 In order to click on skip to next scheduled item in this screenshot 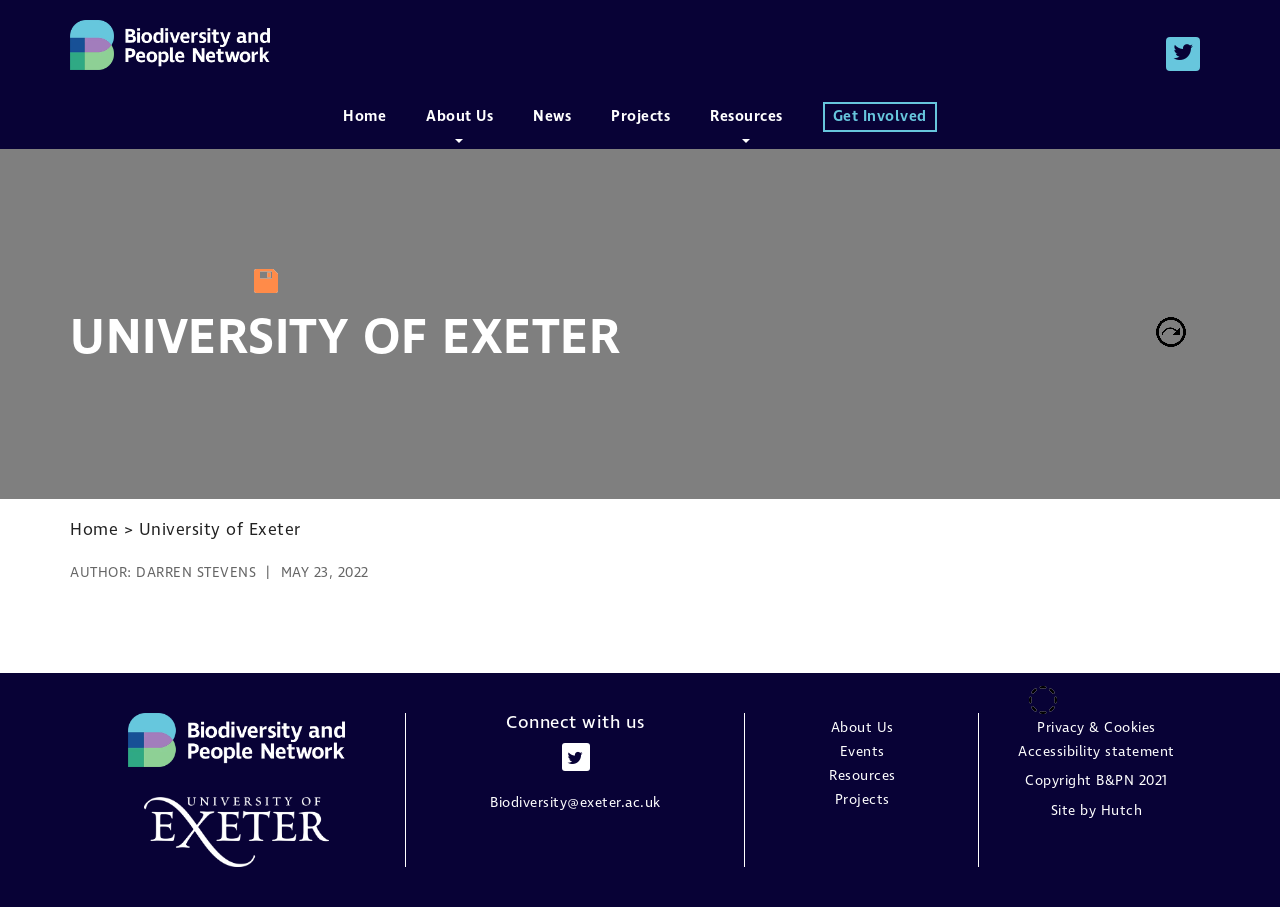, I will do `click(1171, 332)`.